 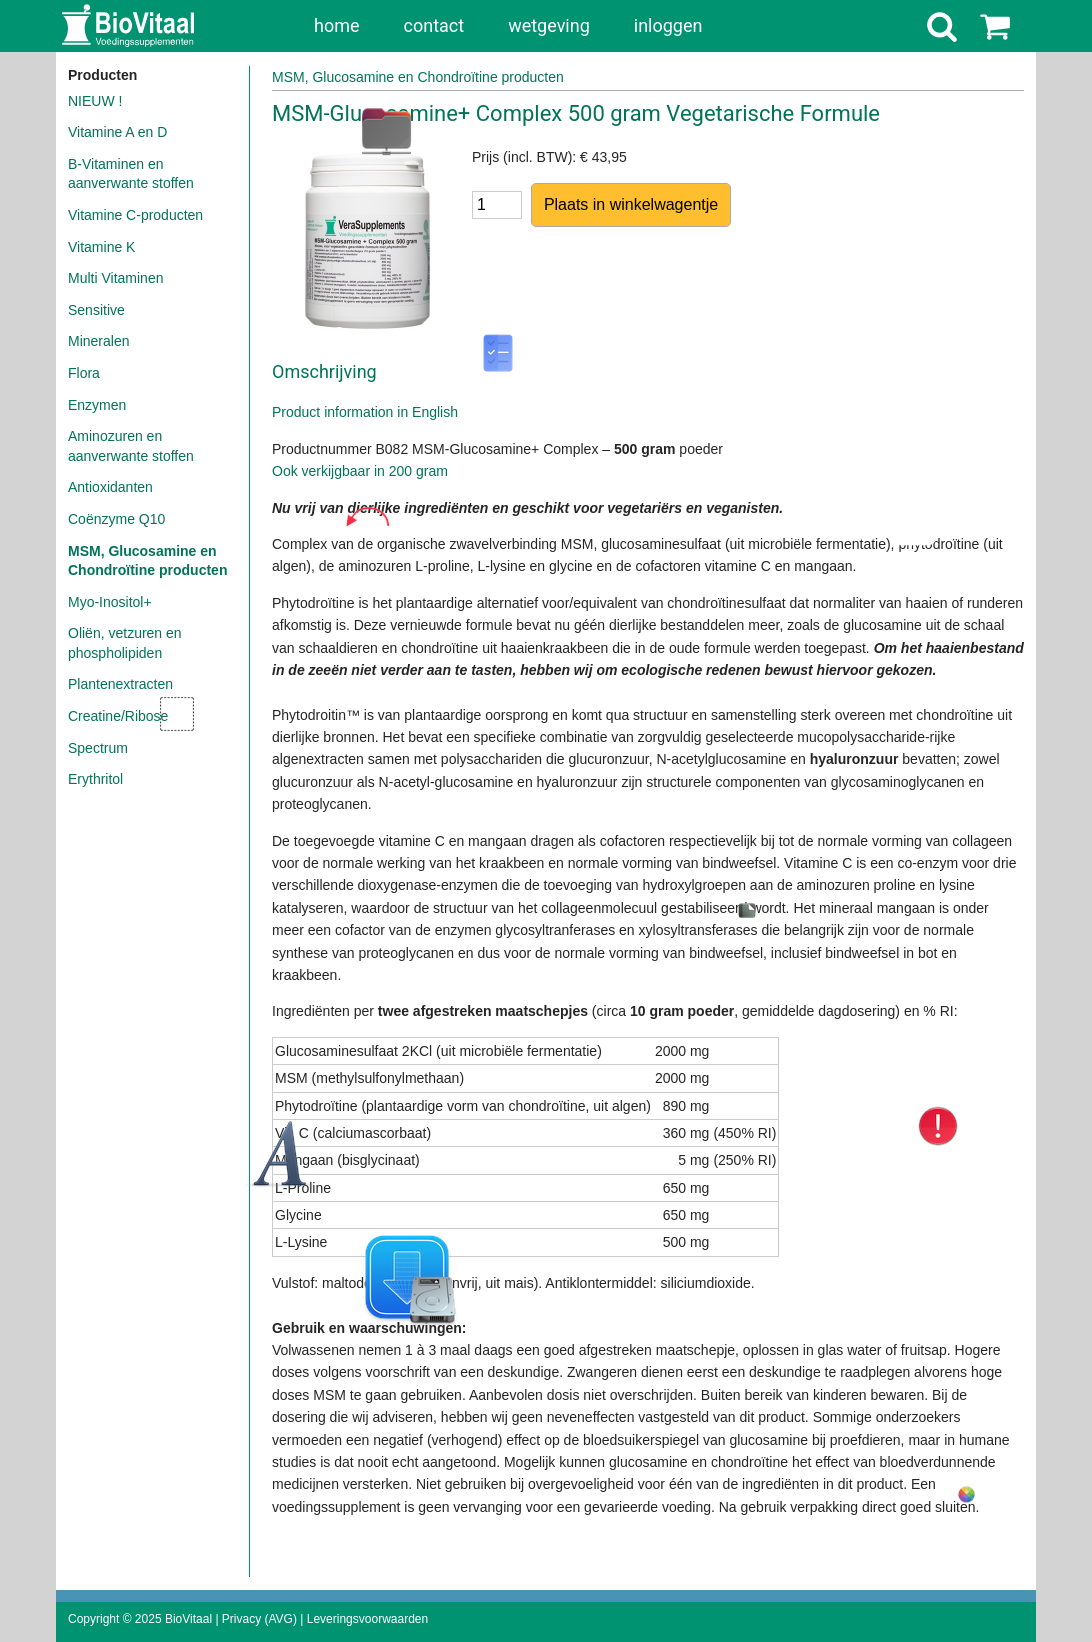 What do you see at coordinates (966, 1494) in the screenshot?
I see `open color settings panel` at bounding box center [966, 1494].